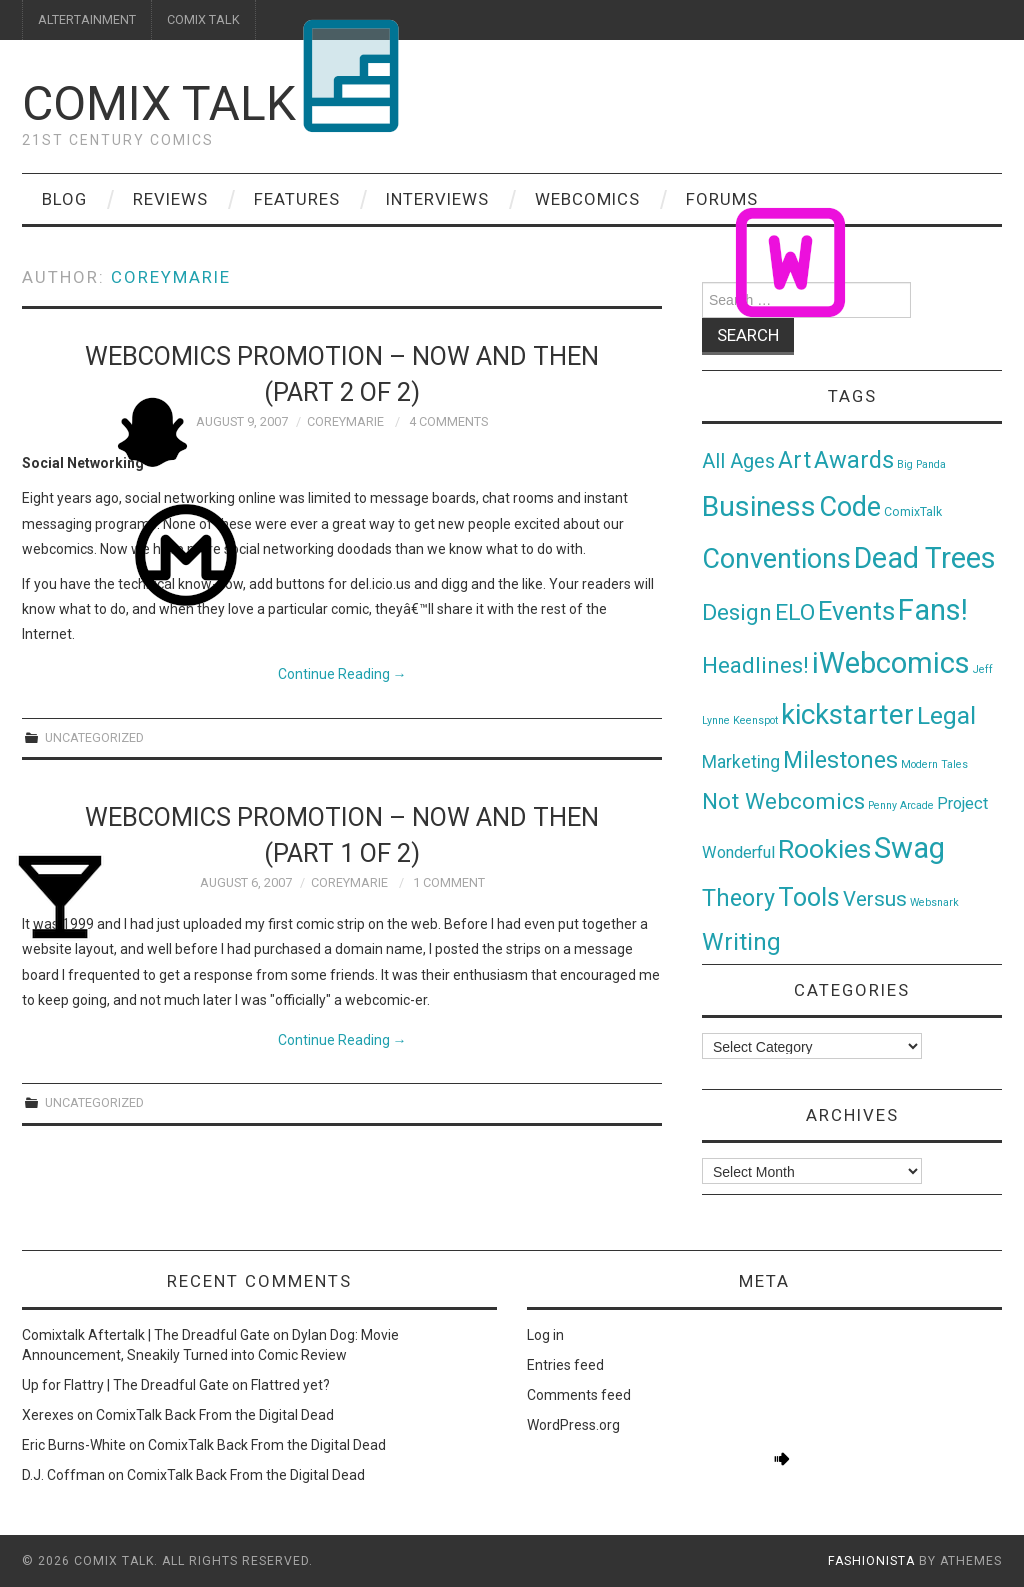 This screenshot has width=1024, height=1587. What do you see at coordinates (790, 262) in the screenshot?
I see `keyboard key for the letter W` at bounding box center [790, 262].